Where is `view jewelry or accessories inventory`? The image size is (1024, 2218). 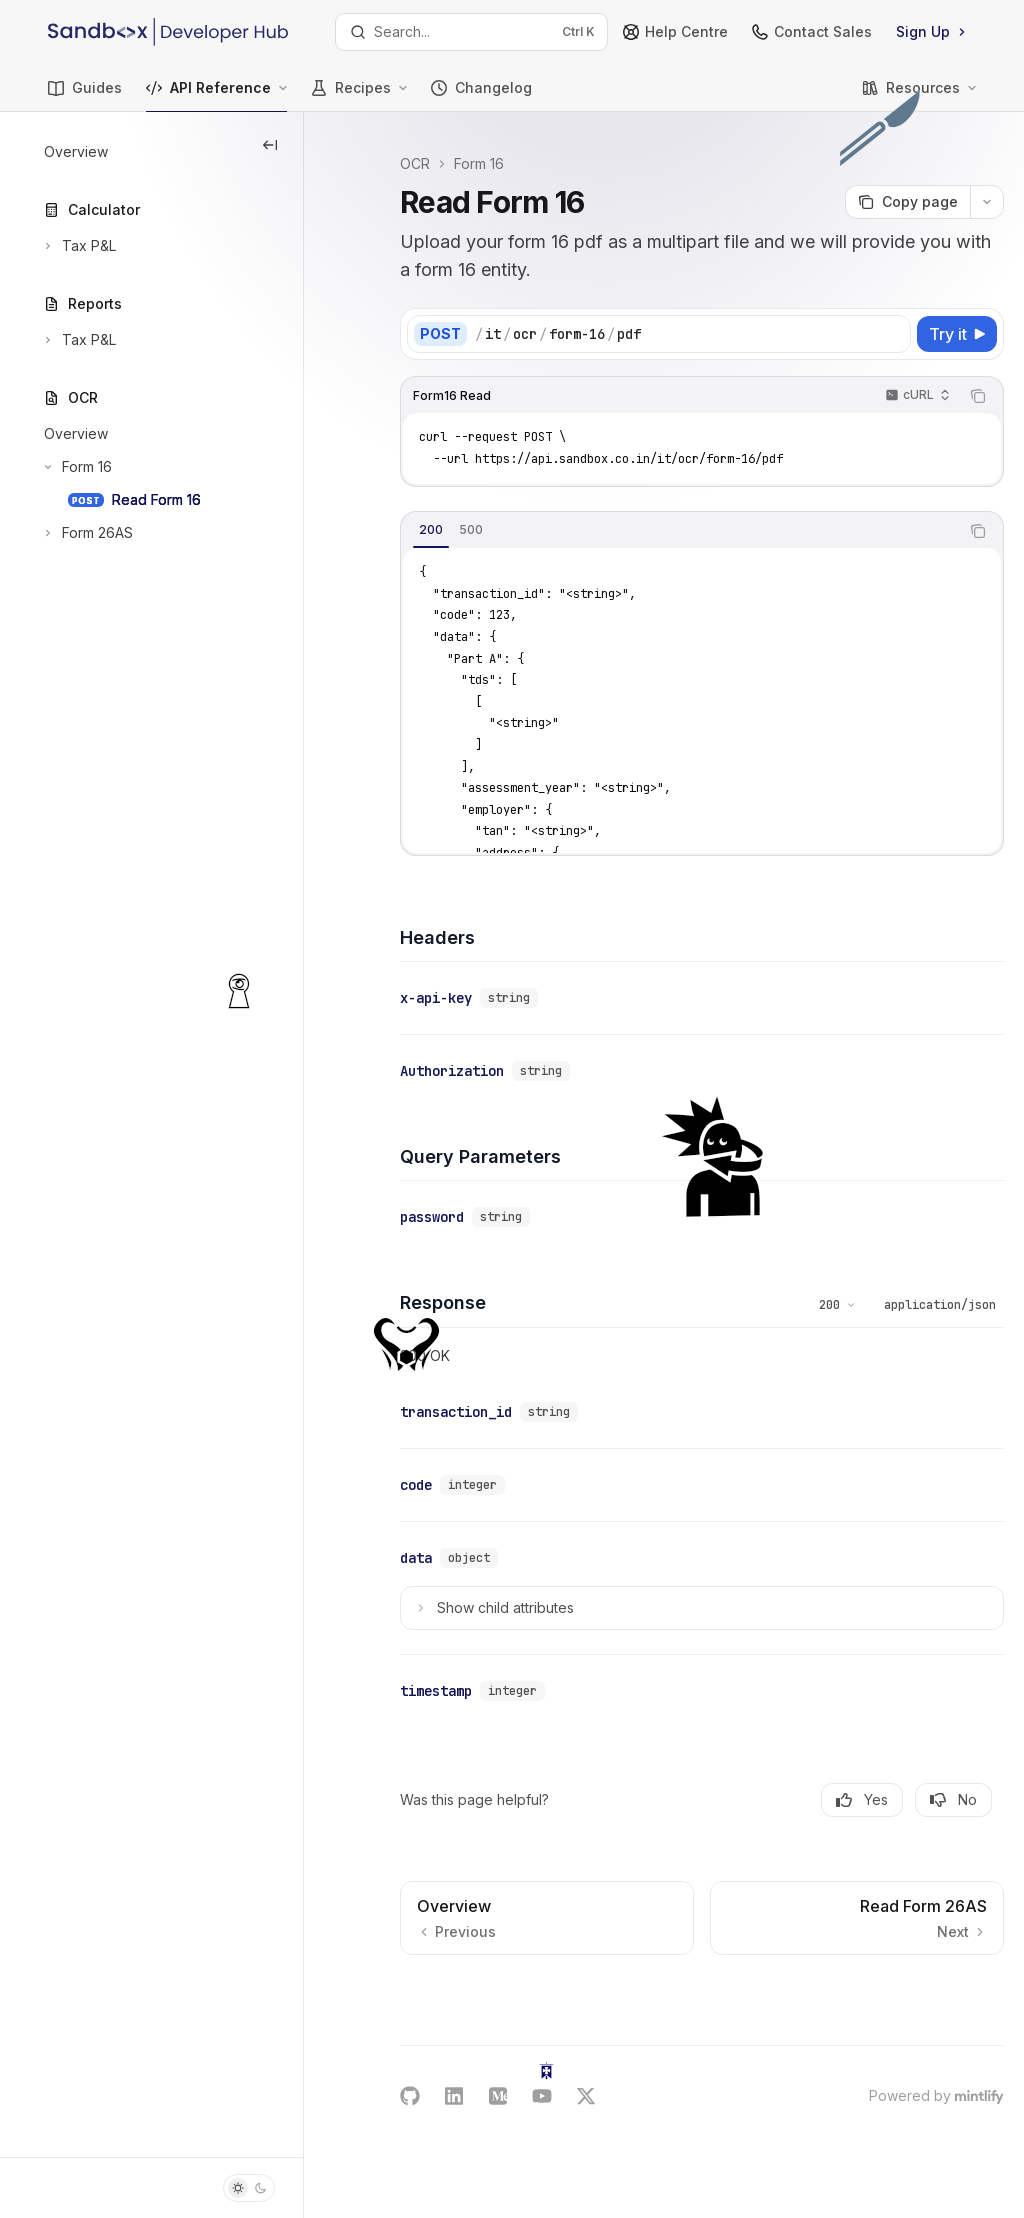 view jewelry or accessories inventory is located at coordinates (406, 1344).